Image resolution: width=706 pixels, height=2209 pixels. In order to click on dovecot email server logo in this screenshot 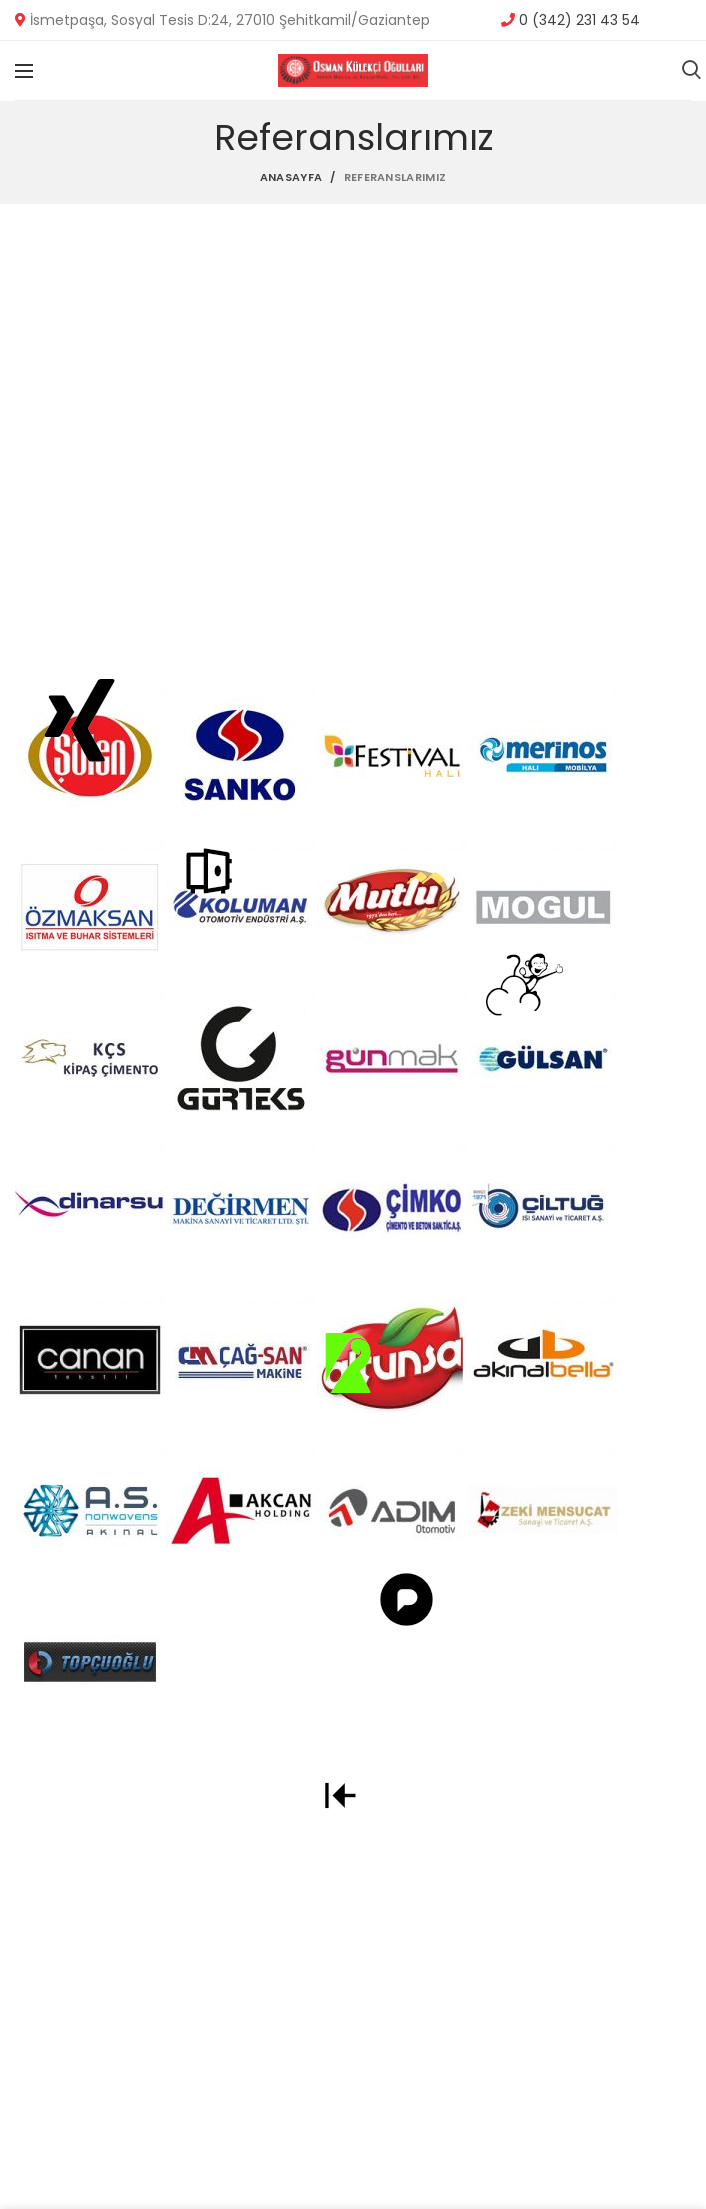, I will do `click(426, 878)`.